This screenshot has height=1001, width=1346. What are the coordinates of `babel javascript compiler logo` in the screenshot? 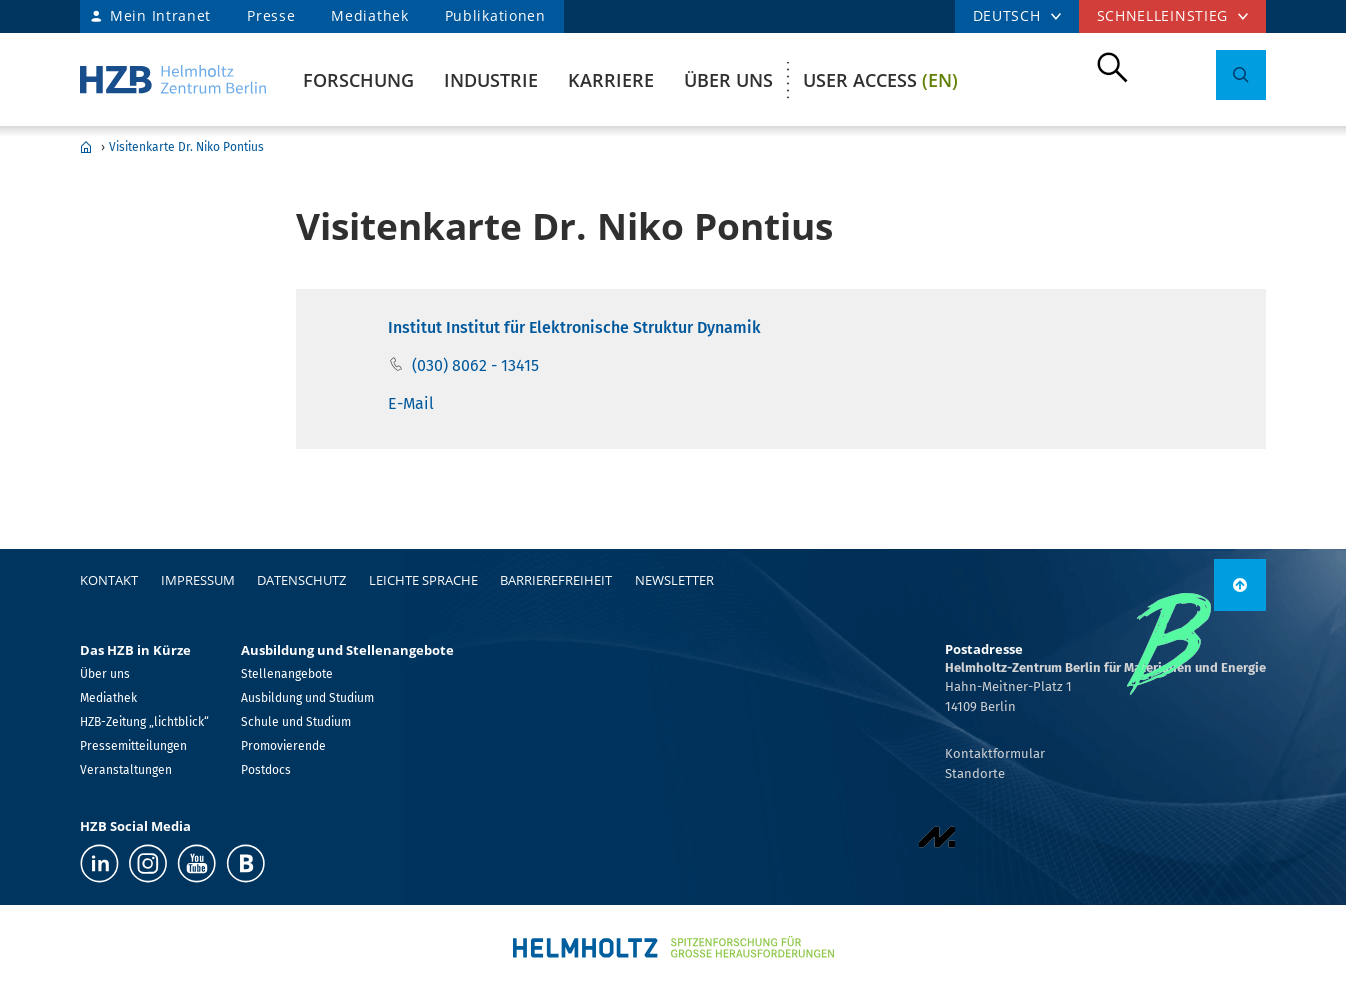 It's located at (1169, 644).